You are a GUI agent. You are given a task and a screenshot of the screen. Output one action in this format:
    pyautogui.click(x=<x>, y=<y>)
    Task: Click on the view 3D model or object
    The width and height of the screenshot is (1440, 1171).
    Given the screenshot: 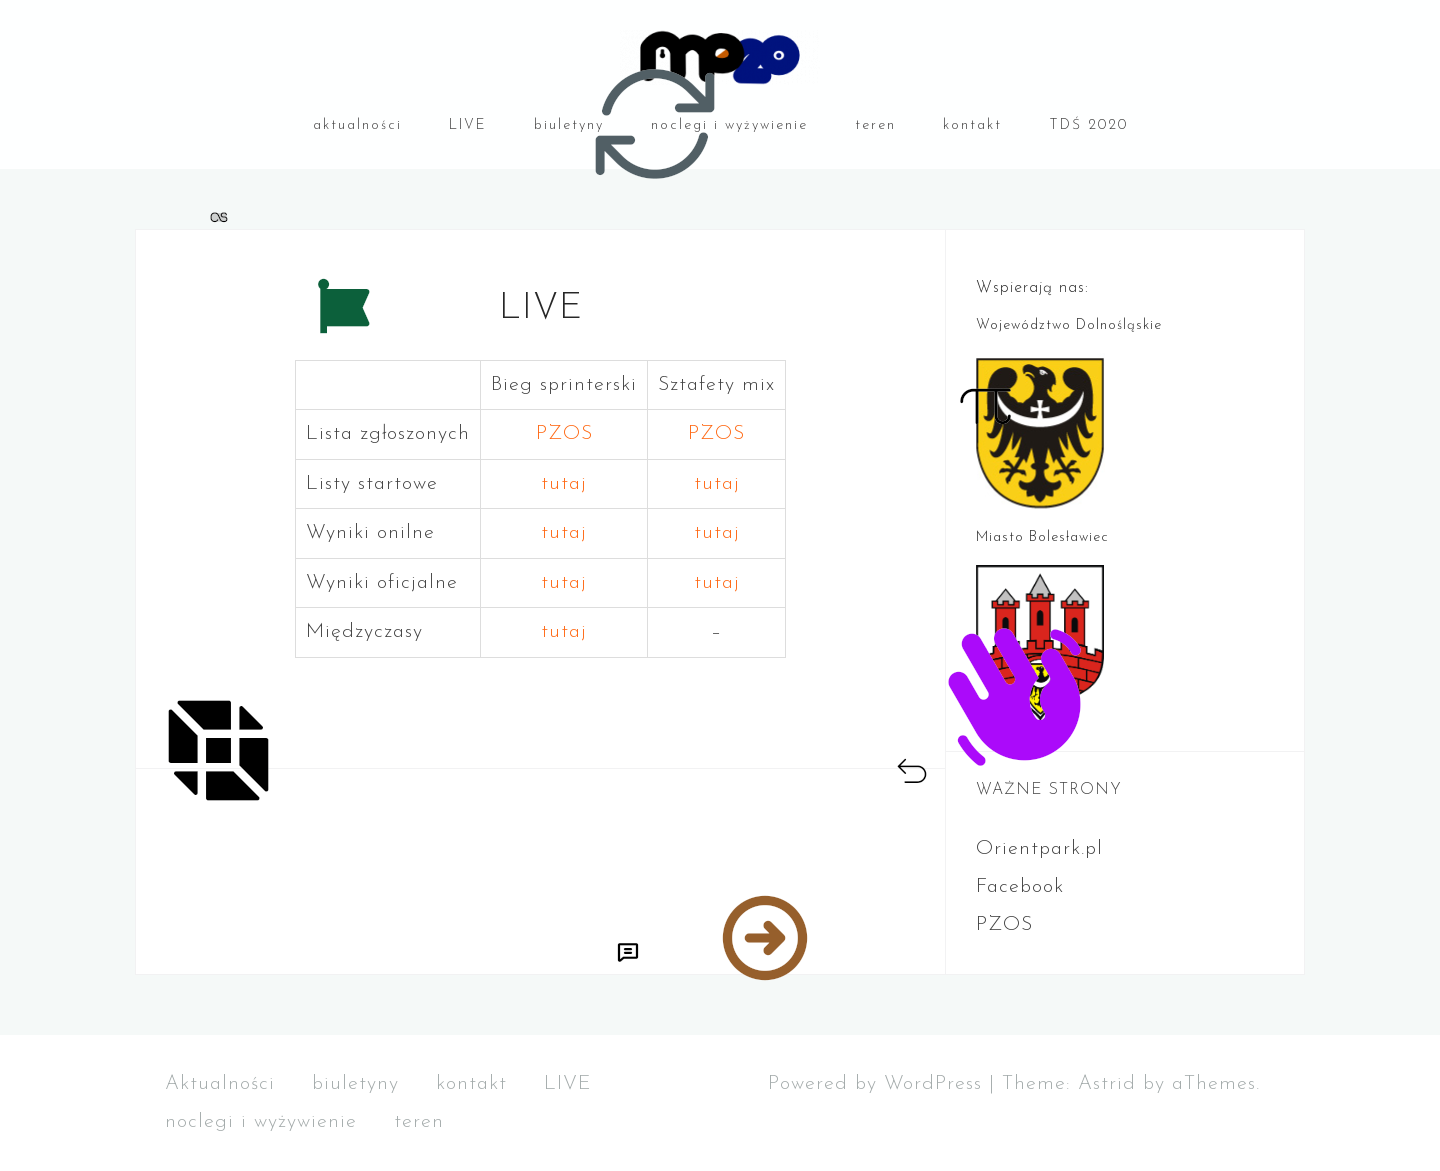 What is the action you would take?
    pyautogui.click(x=218, y=750)
    